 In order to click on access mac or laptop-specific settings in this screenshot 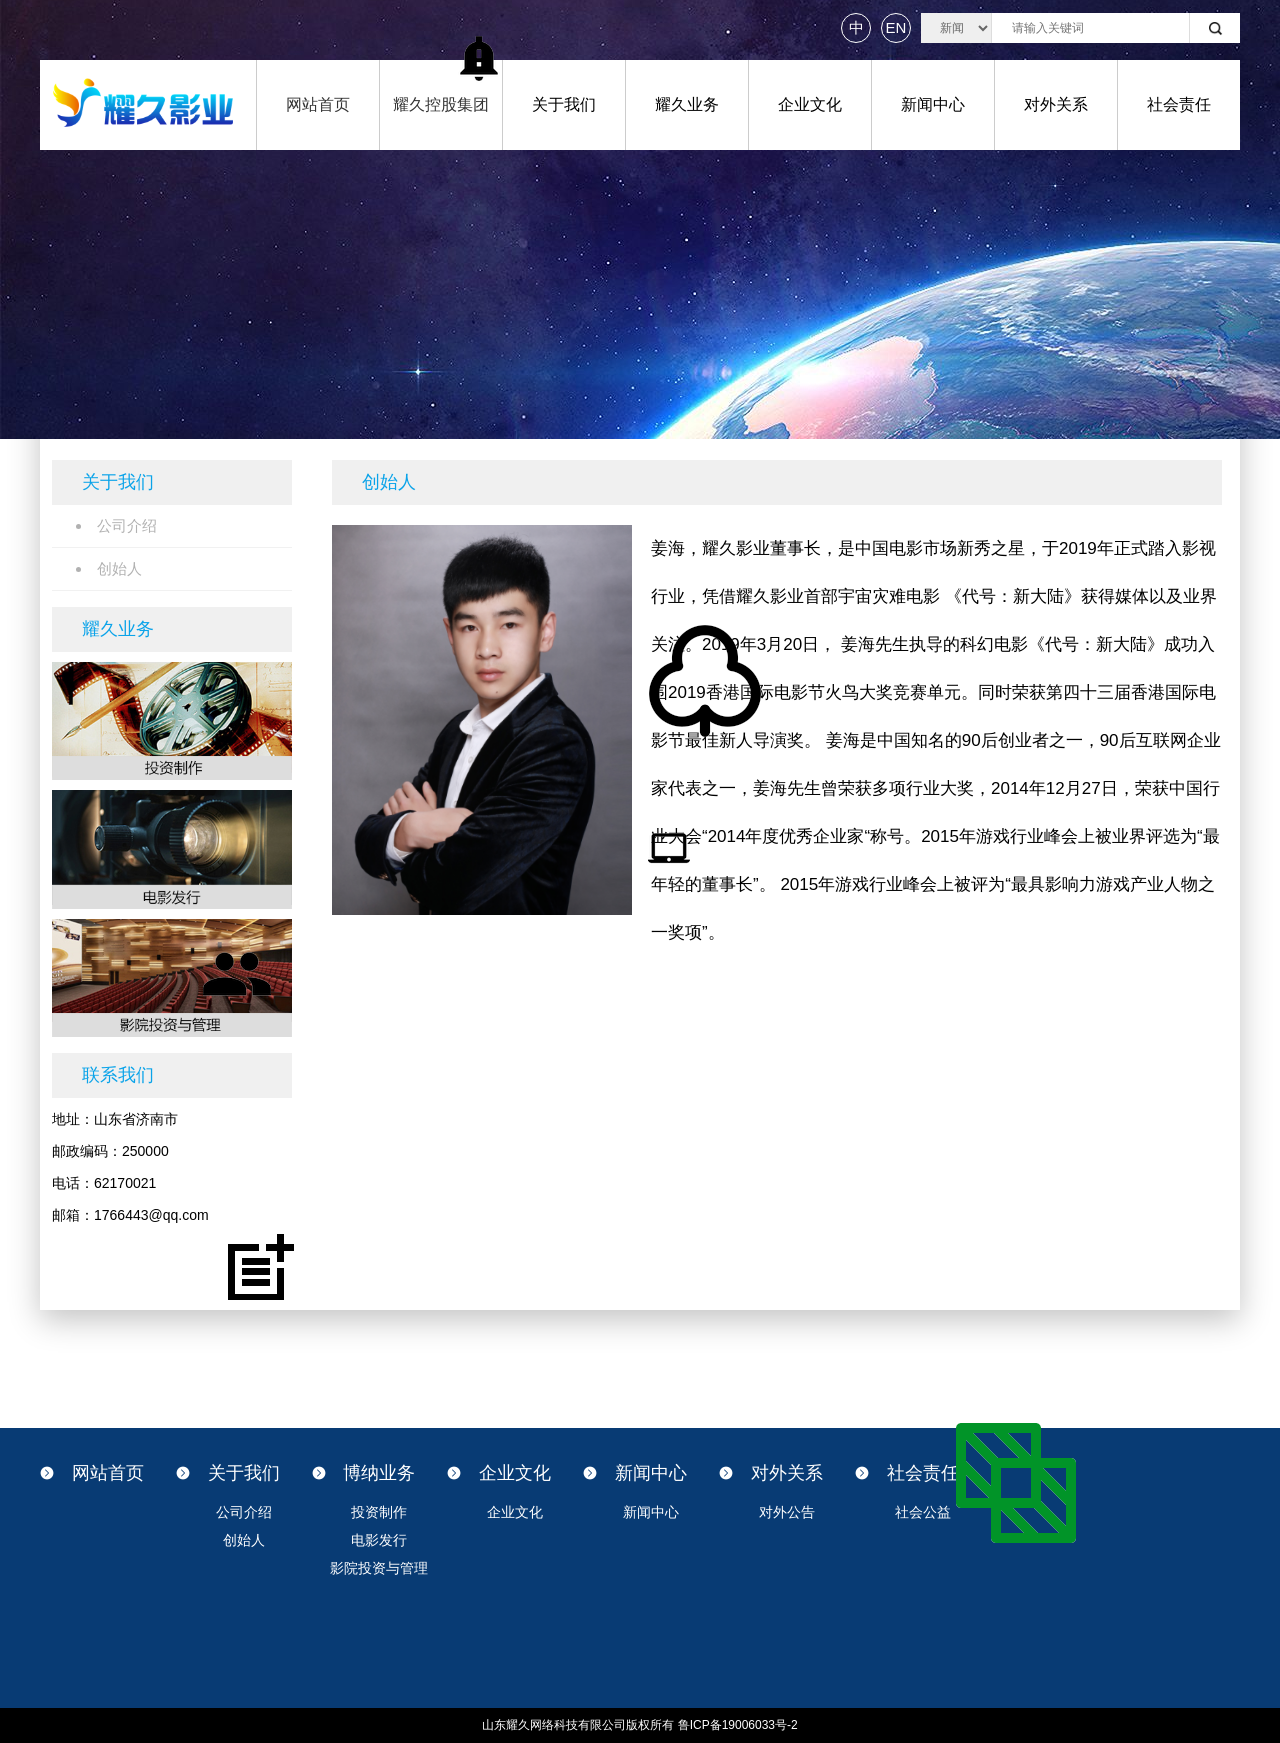, I will do `click(669, 849)`.